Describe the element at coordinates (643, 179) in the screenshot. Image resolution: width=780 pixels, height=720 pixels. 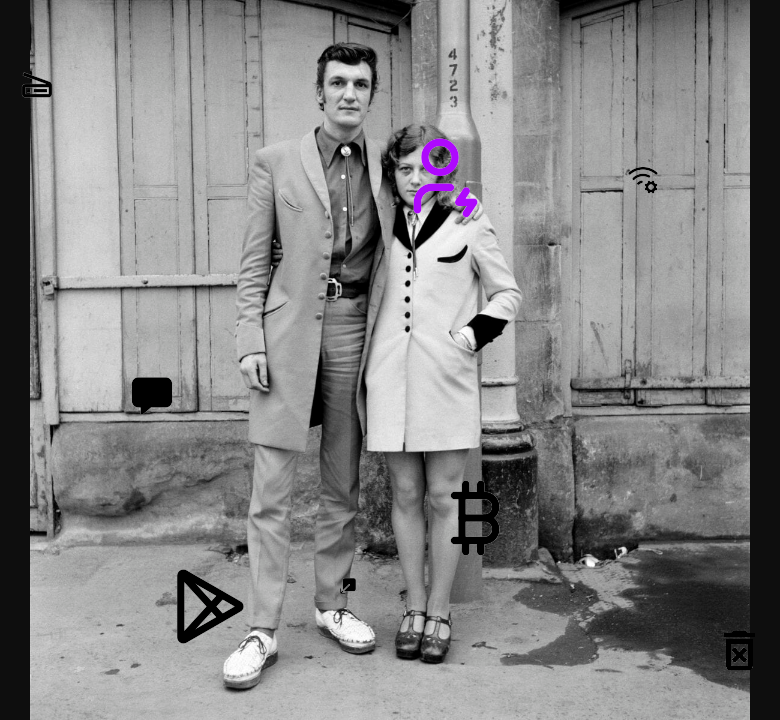
I see `access wifi settings` at that location.